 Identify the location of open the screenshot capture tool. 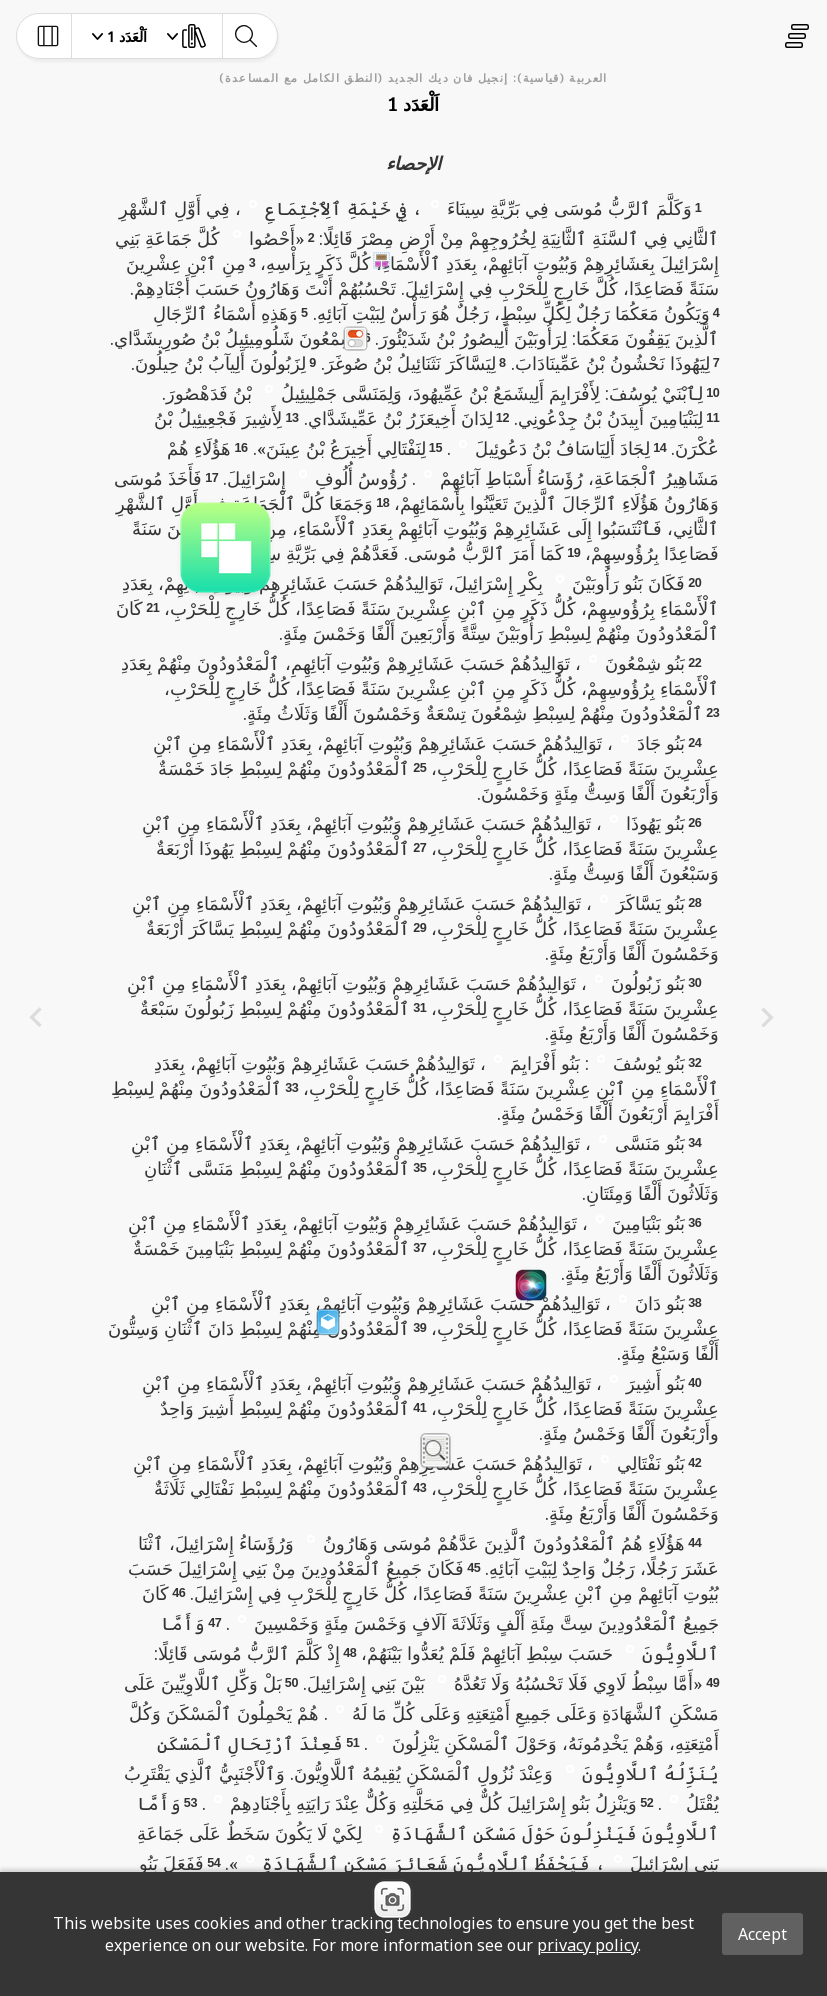
(392, 1899).